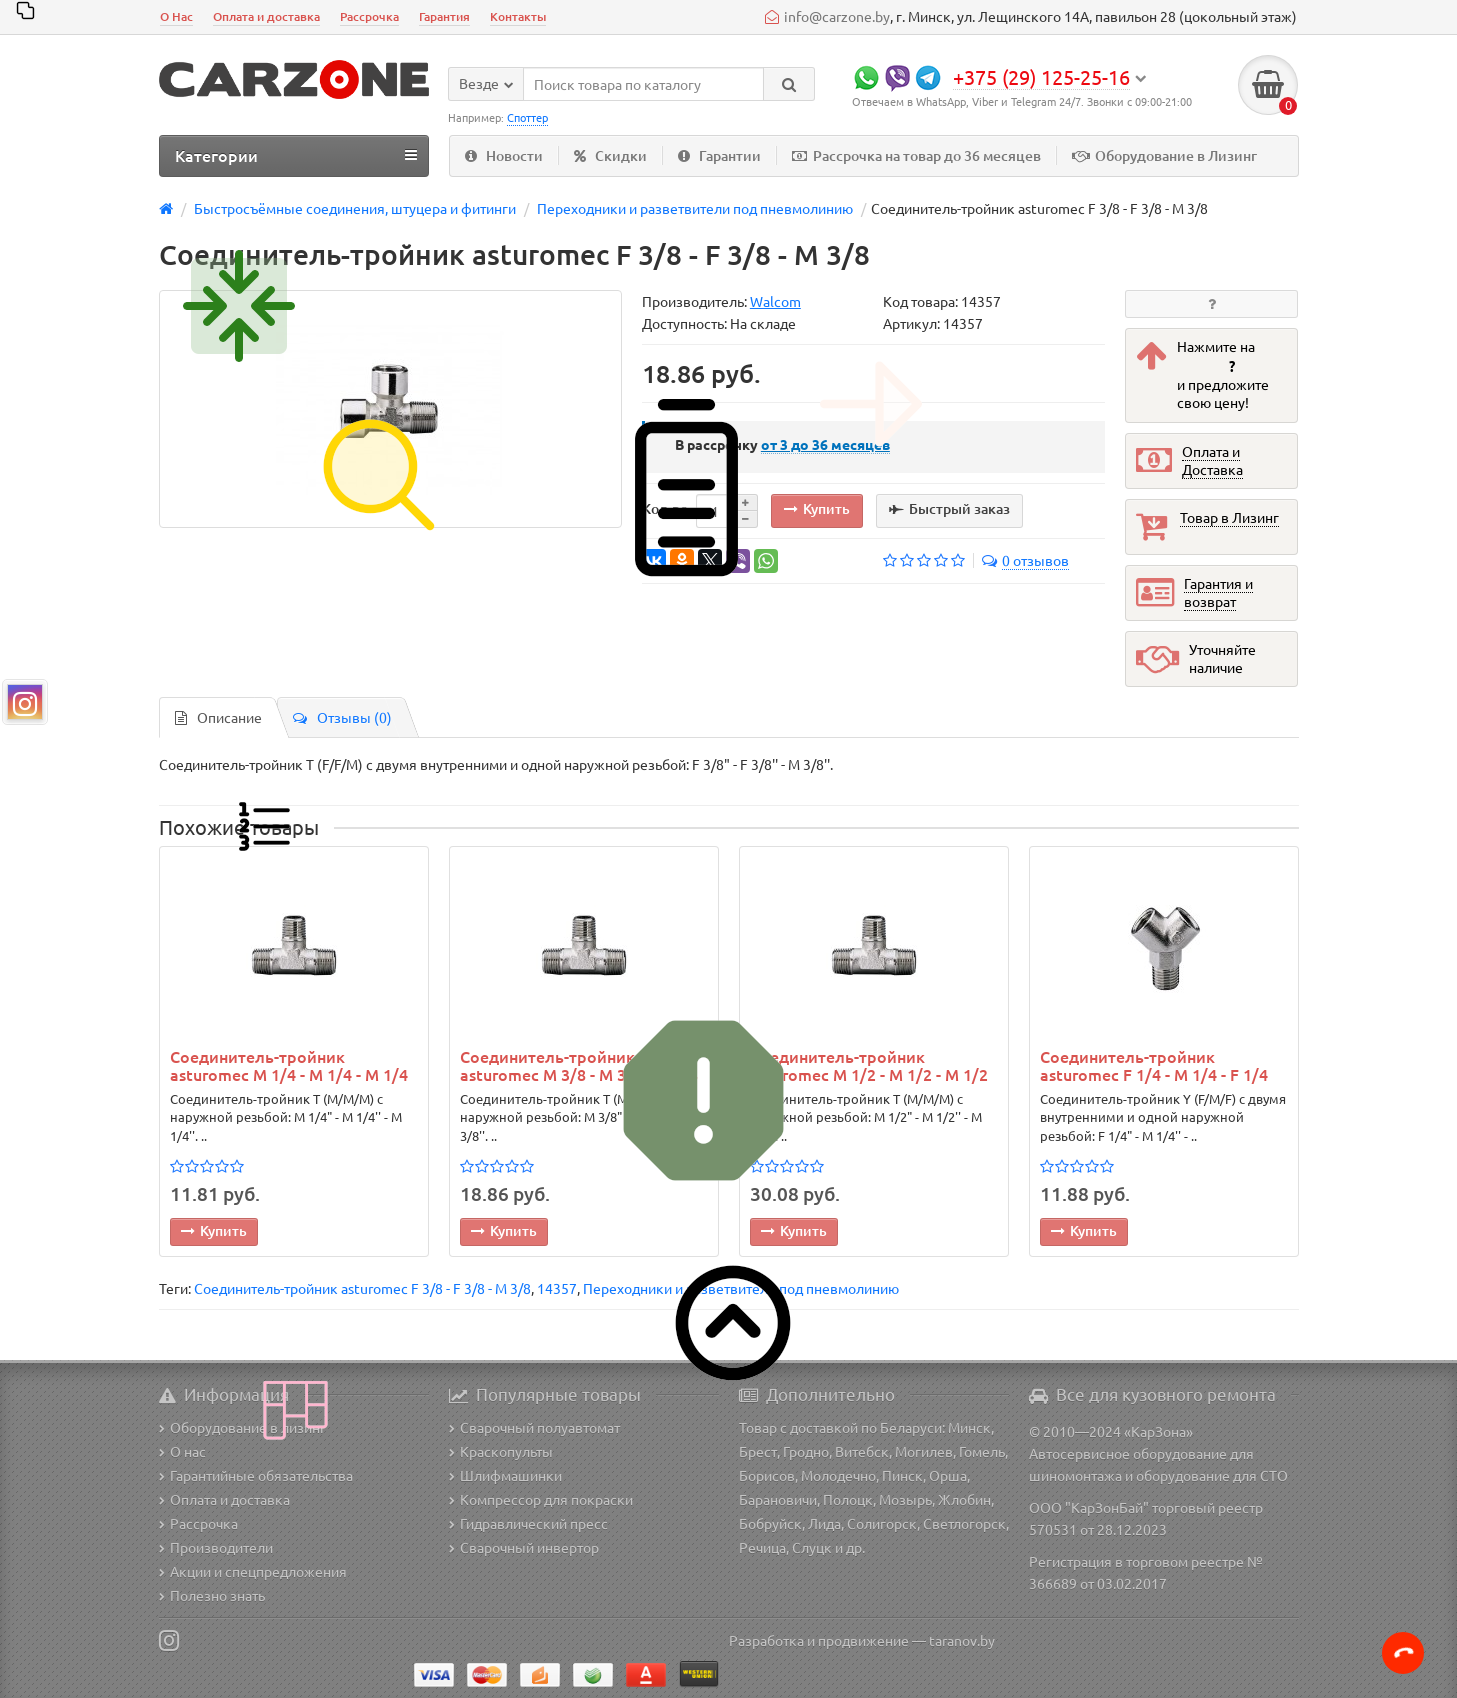  I want to click on collapse or minimize content, so click(239, 306).